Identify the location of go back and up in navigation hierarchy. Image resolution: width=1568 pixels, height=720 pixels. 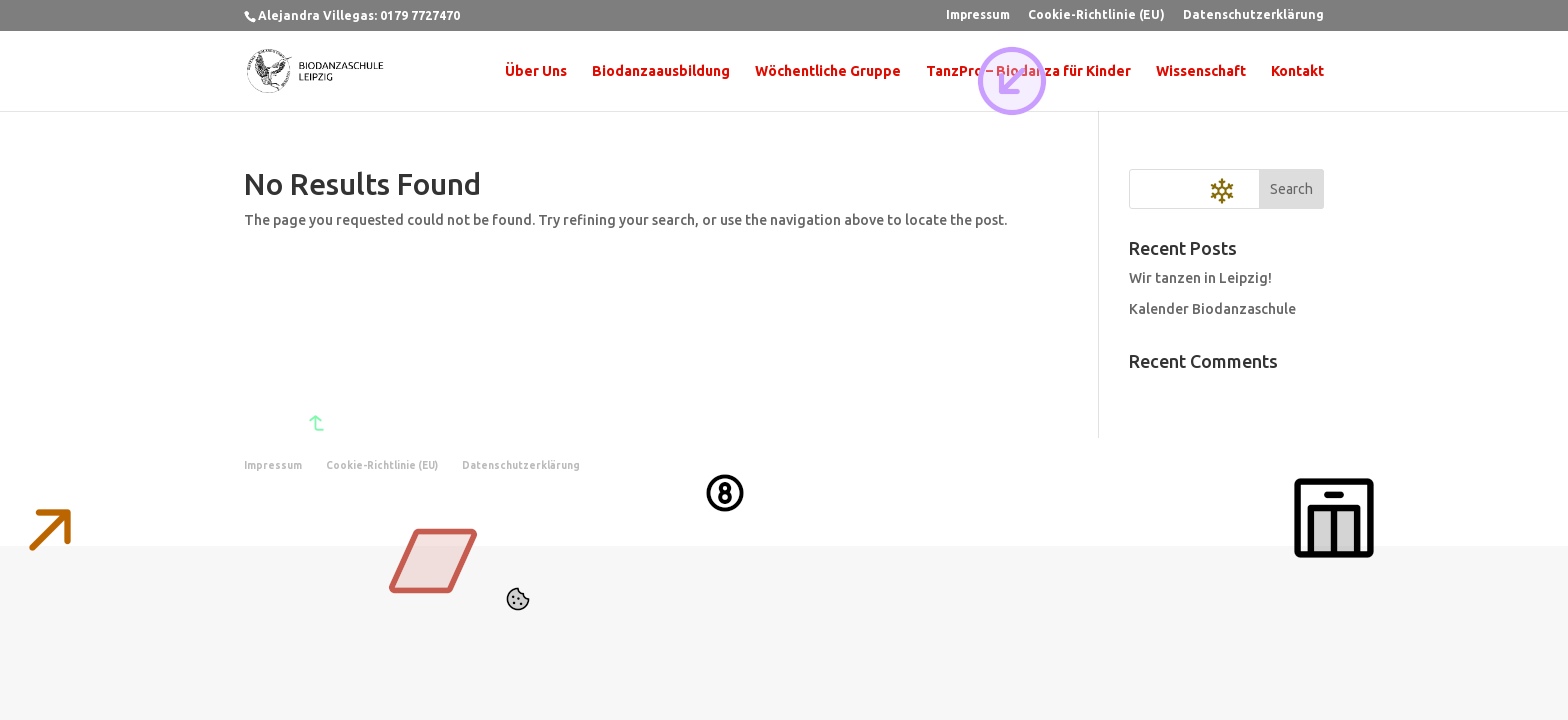
(316, 423).